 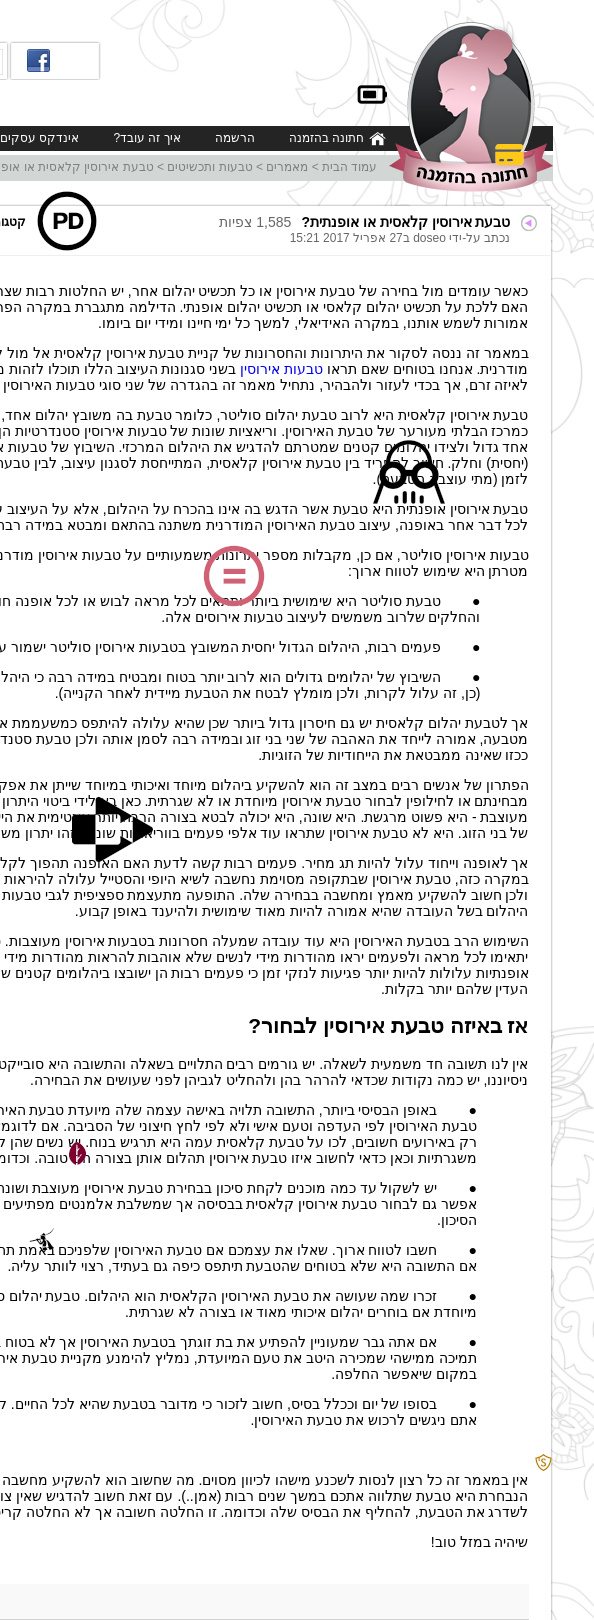 I want to click on october cms logo, so click(x=77, y=1153).